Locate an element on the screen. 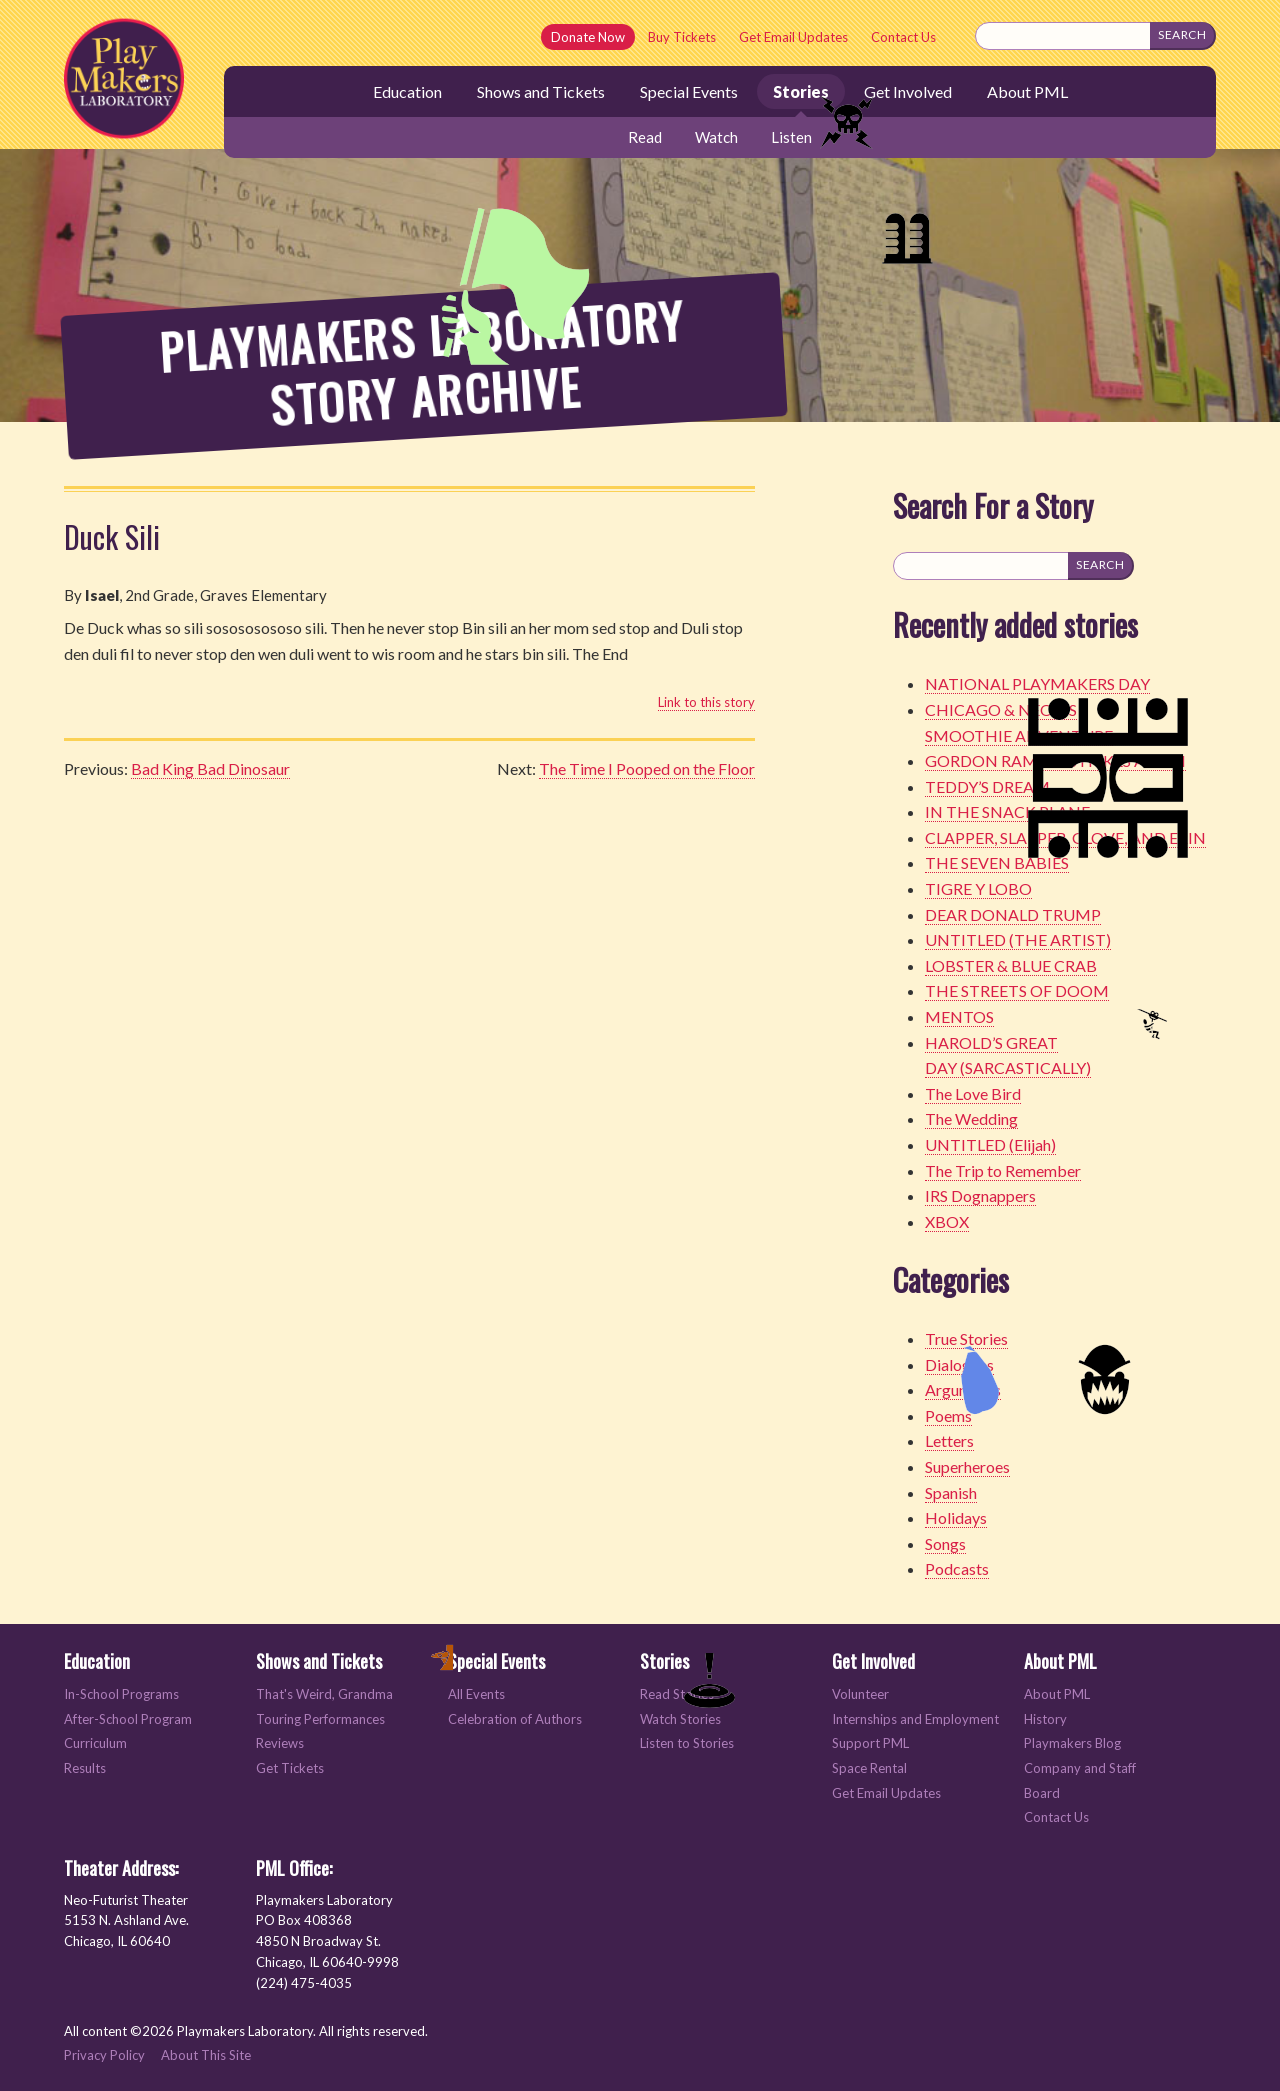 The image size is (1280, 2091). access game inventory or storage grid is located at coordinates (1108, 778).